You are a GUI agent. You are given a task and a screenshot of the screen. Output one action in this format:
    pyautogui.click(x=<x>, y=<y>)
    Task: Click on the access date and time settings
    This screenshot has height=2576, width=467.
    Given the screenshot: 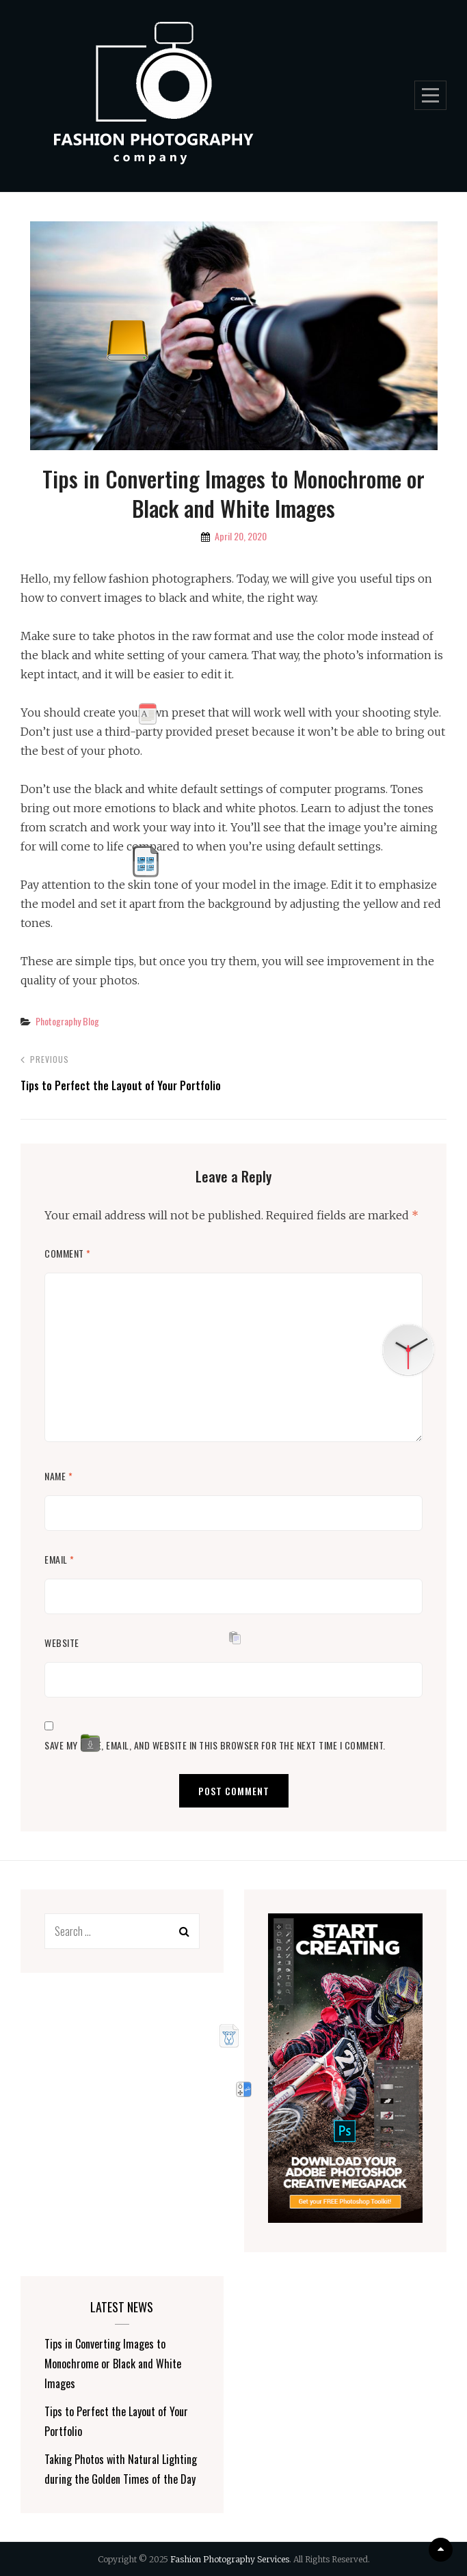 What is the action you would take?
    pyautogui.click(x=408, y=1350)
    